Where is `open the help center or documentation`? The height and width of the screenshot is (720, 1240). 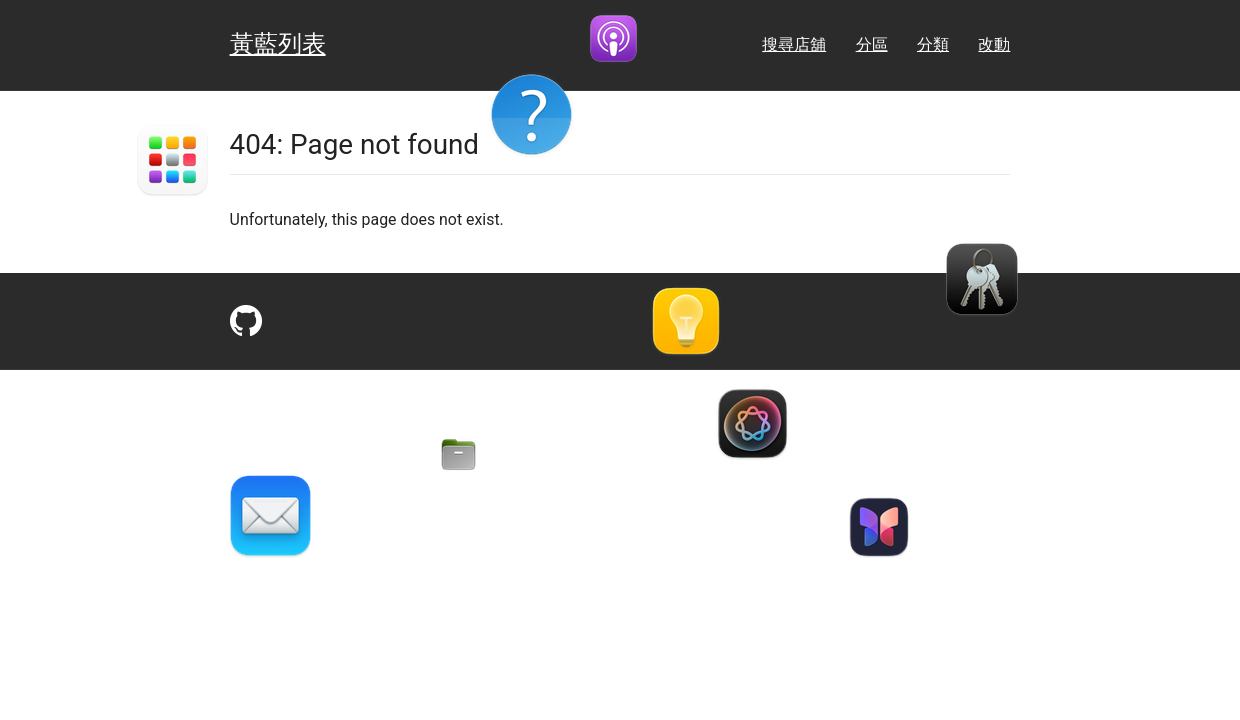 open the help center or documentation is located at coordinates (531, 114).